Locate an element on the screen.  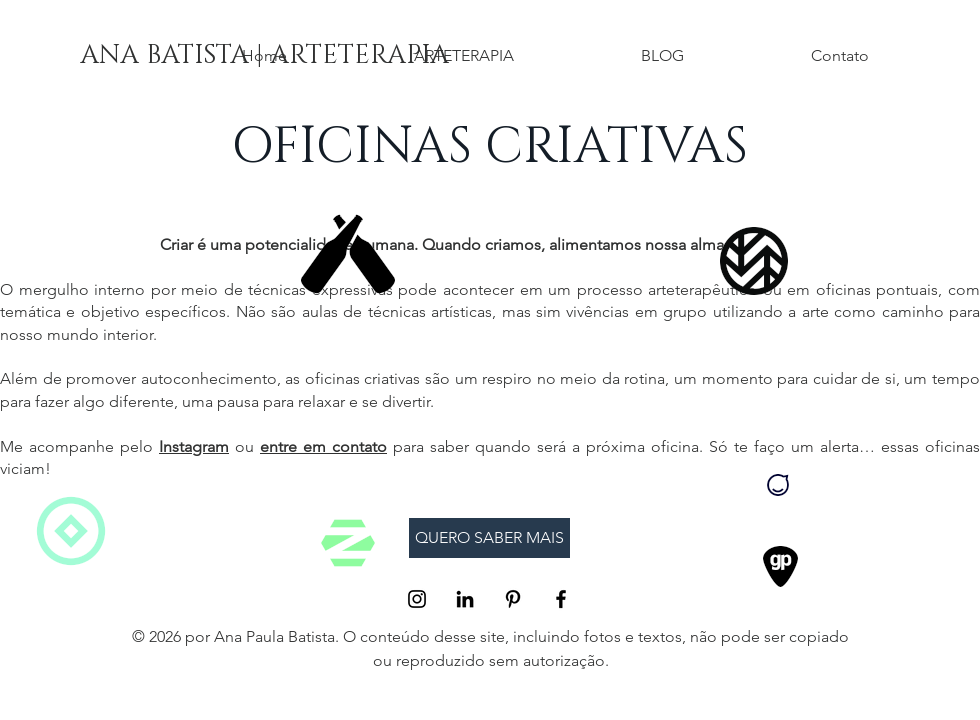
open the Untappd app is located at coordinates (348, 254).